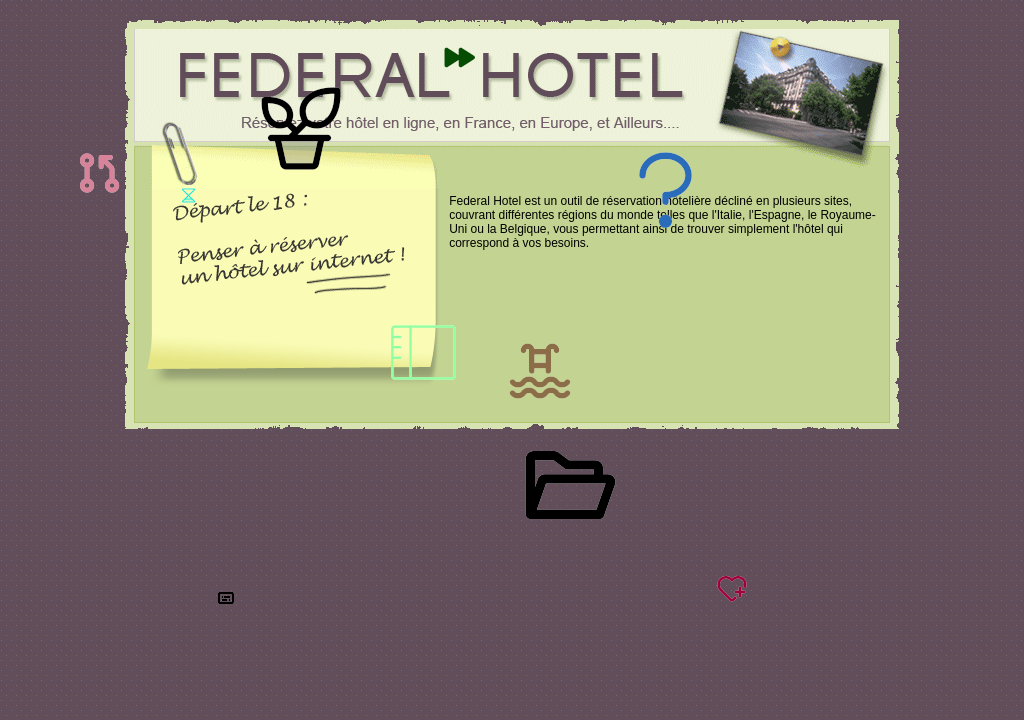 The image size is (1024, 720). Describe the element at coordinates (188, 195) in the screenshot. I see `indicates time is running low` at that location.